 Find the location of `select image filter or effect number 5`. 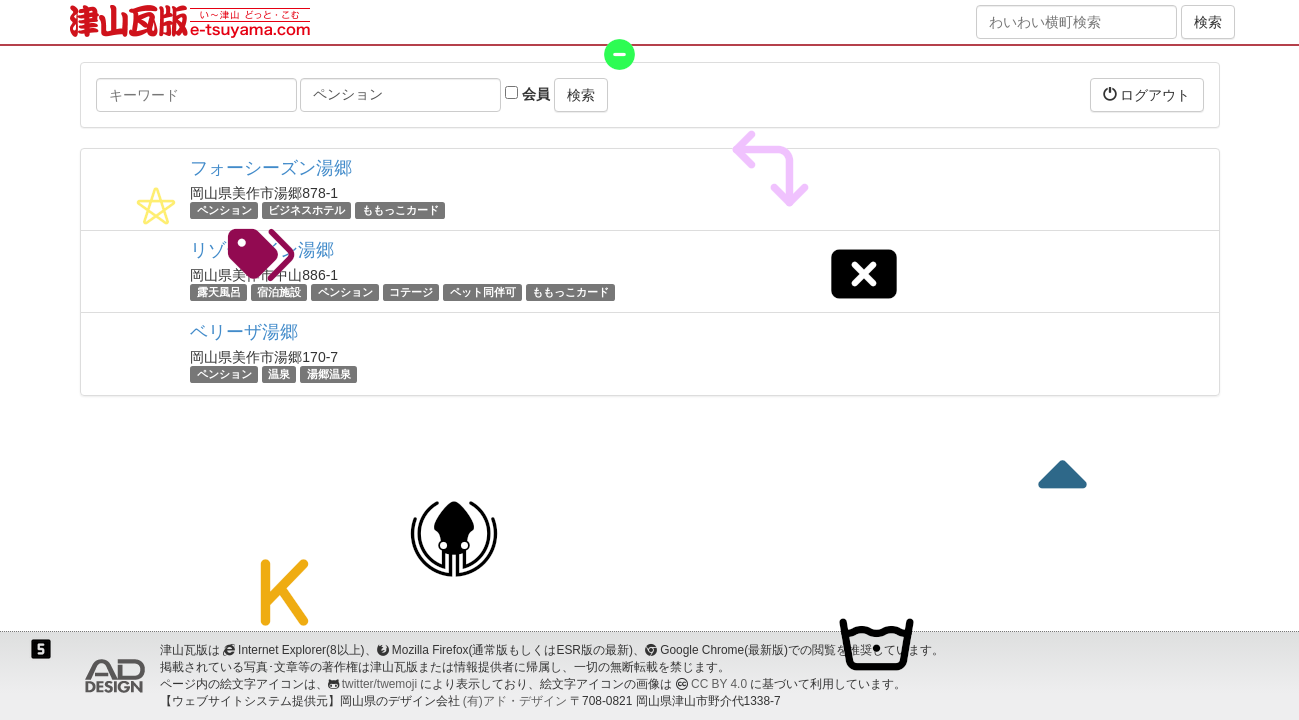

select image filter or effect number 5 is located at coordinates (41, 649).